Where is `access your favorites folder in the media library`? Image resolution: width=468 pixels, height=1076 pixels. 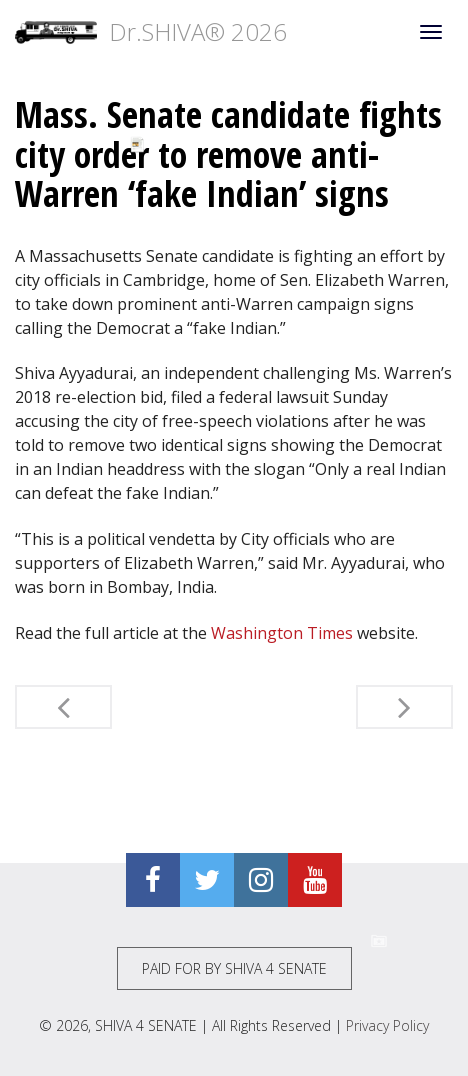 access your favorites folder in the media library is located at coordinates (379, 941).